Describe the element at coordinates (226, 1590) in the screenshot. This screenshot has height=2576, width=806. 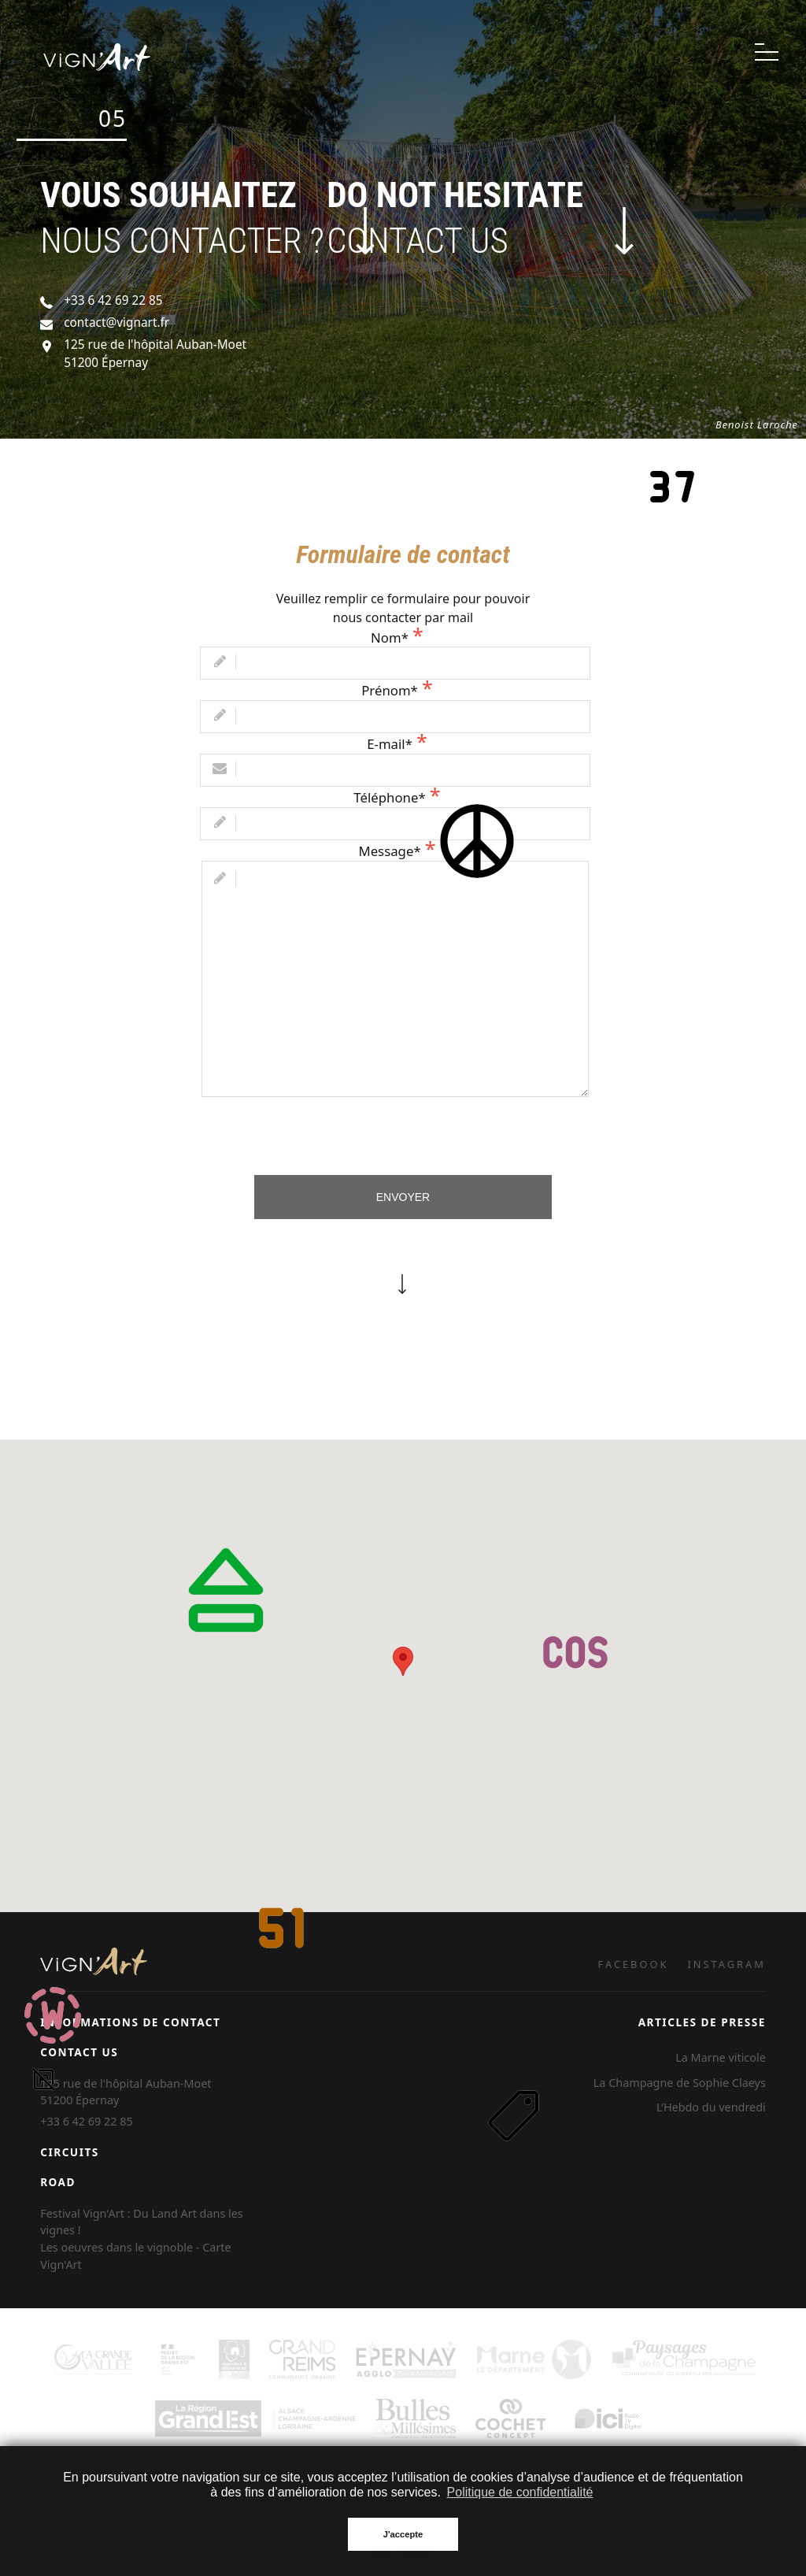
I see `eject media or disc from player` at that location.